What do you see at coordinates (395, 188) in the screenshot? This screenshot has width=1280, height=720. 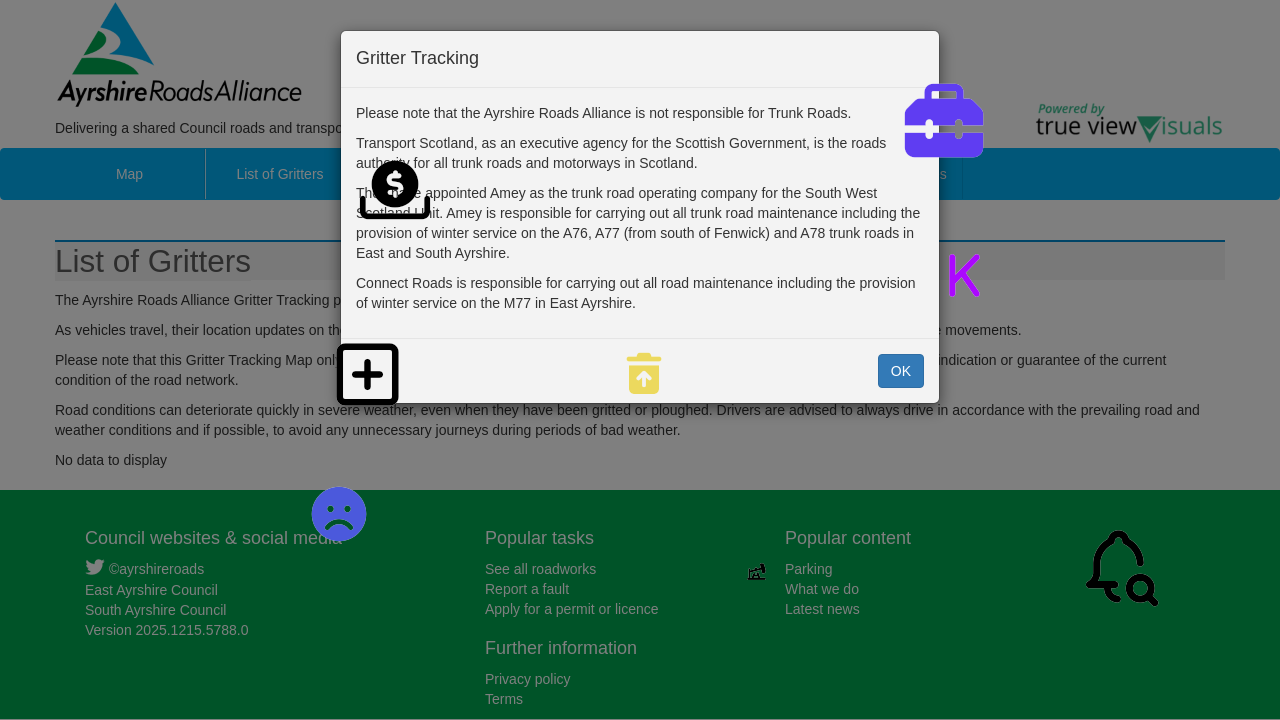 I see `make a donation` at bounding box center [395, 188].